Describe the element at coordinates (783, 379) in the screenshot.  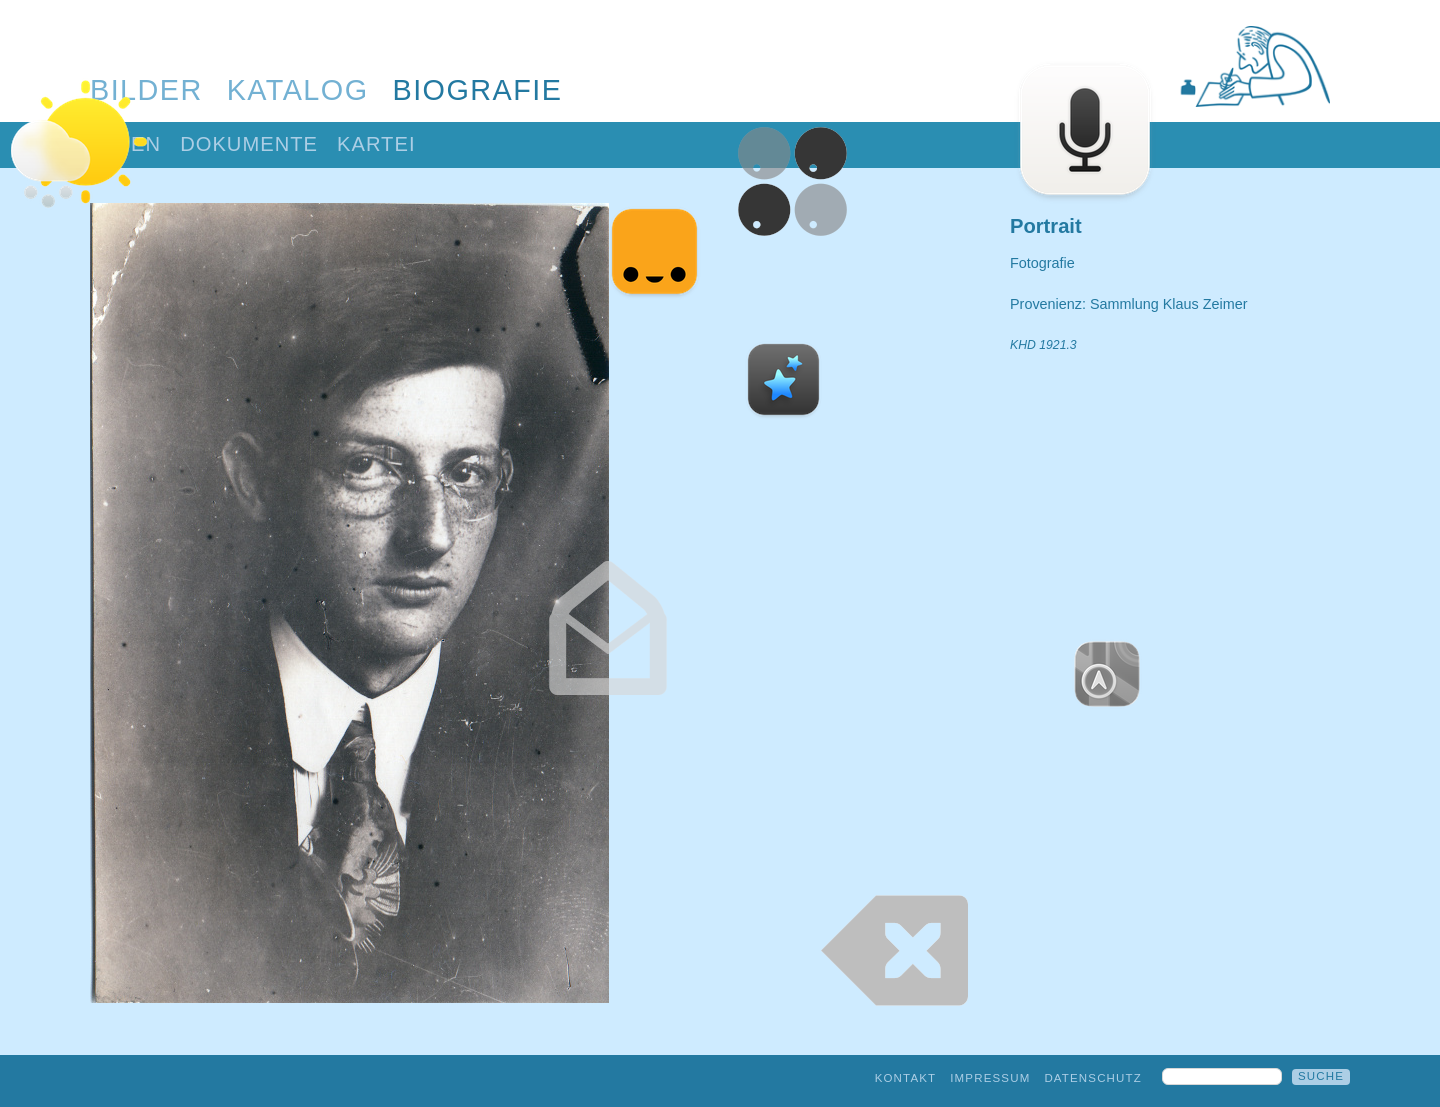
I see `open anki flashcard app` at that location.